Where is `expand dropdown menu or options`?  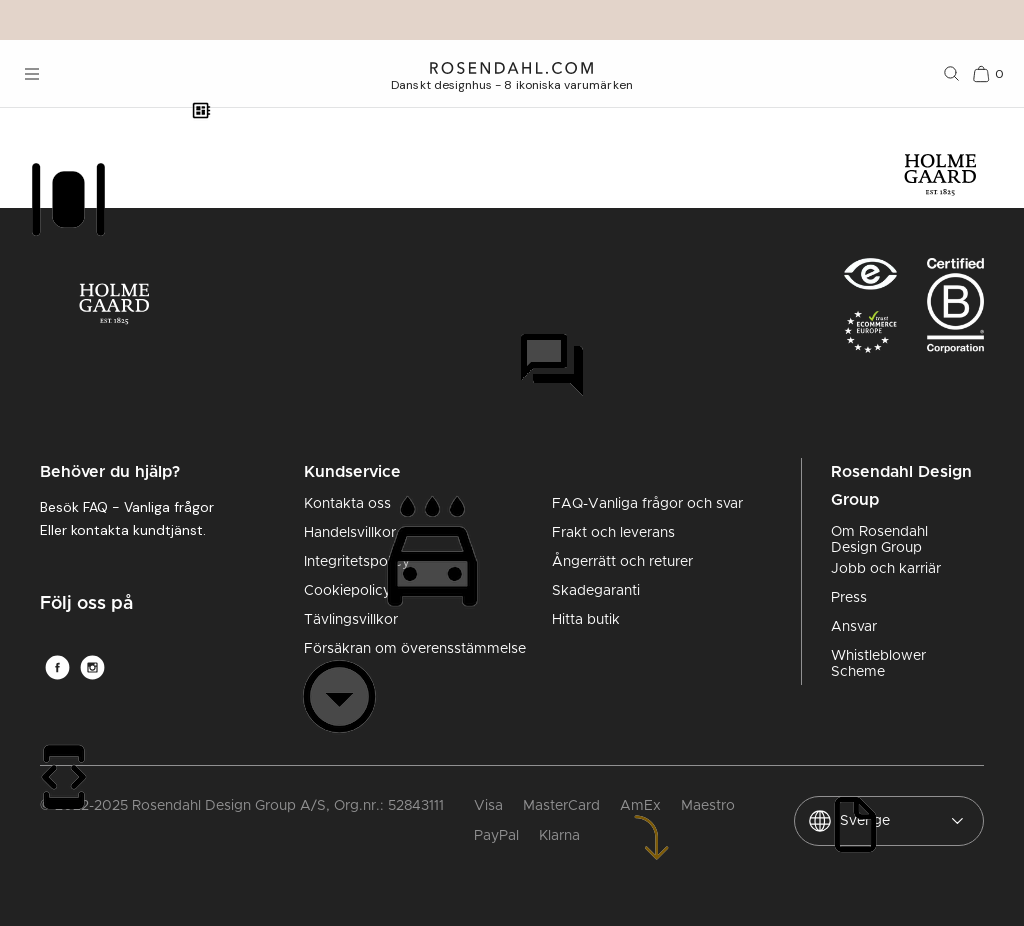 expand dropdown menu or options is located at coordinates (339, 696).